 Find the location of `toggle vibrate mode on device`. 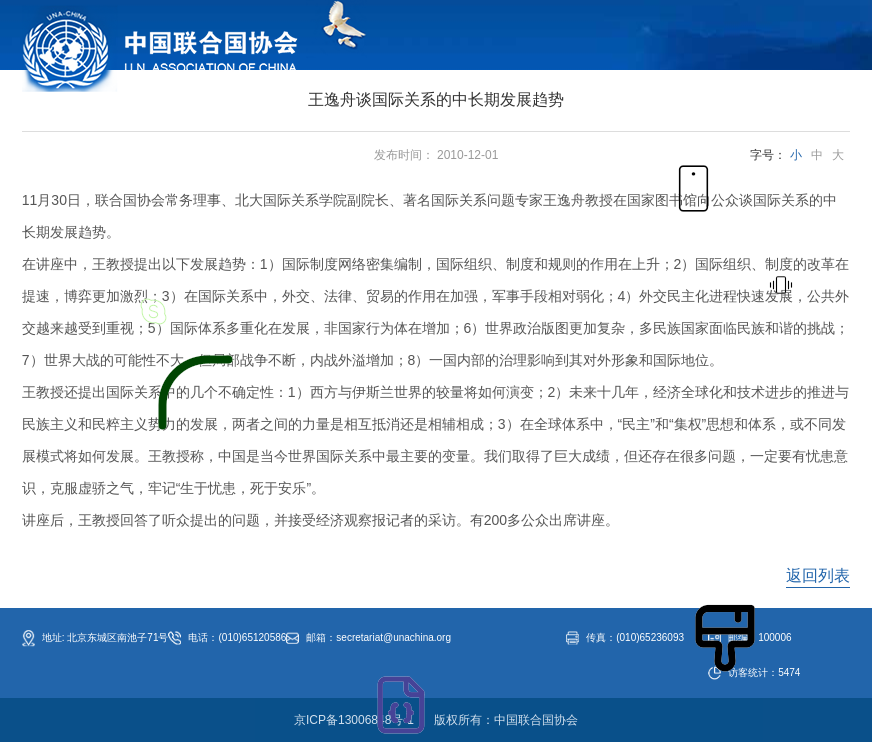

toggle vibrate mode on device is located at coordinates (781, 285).